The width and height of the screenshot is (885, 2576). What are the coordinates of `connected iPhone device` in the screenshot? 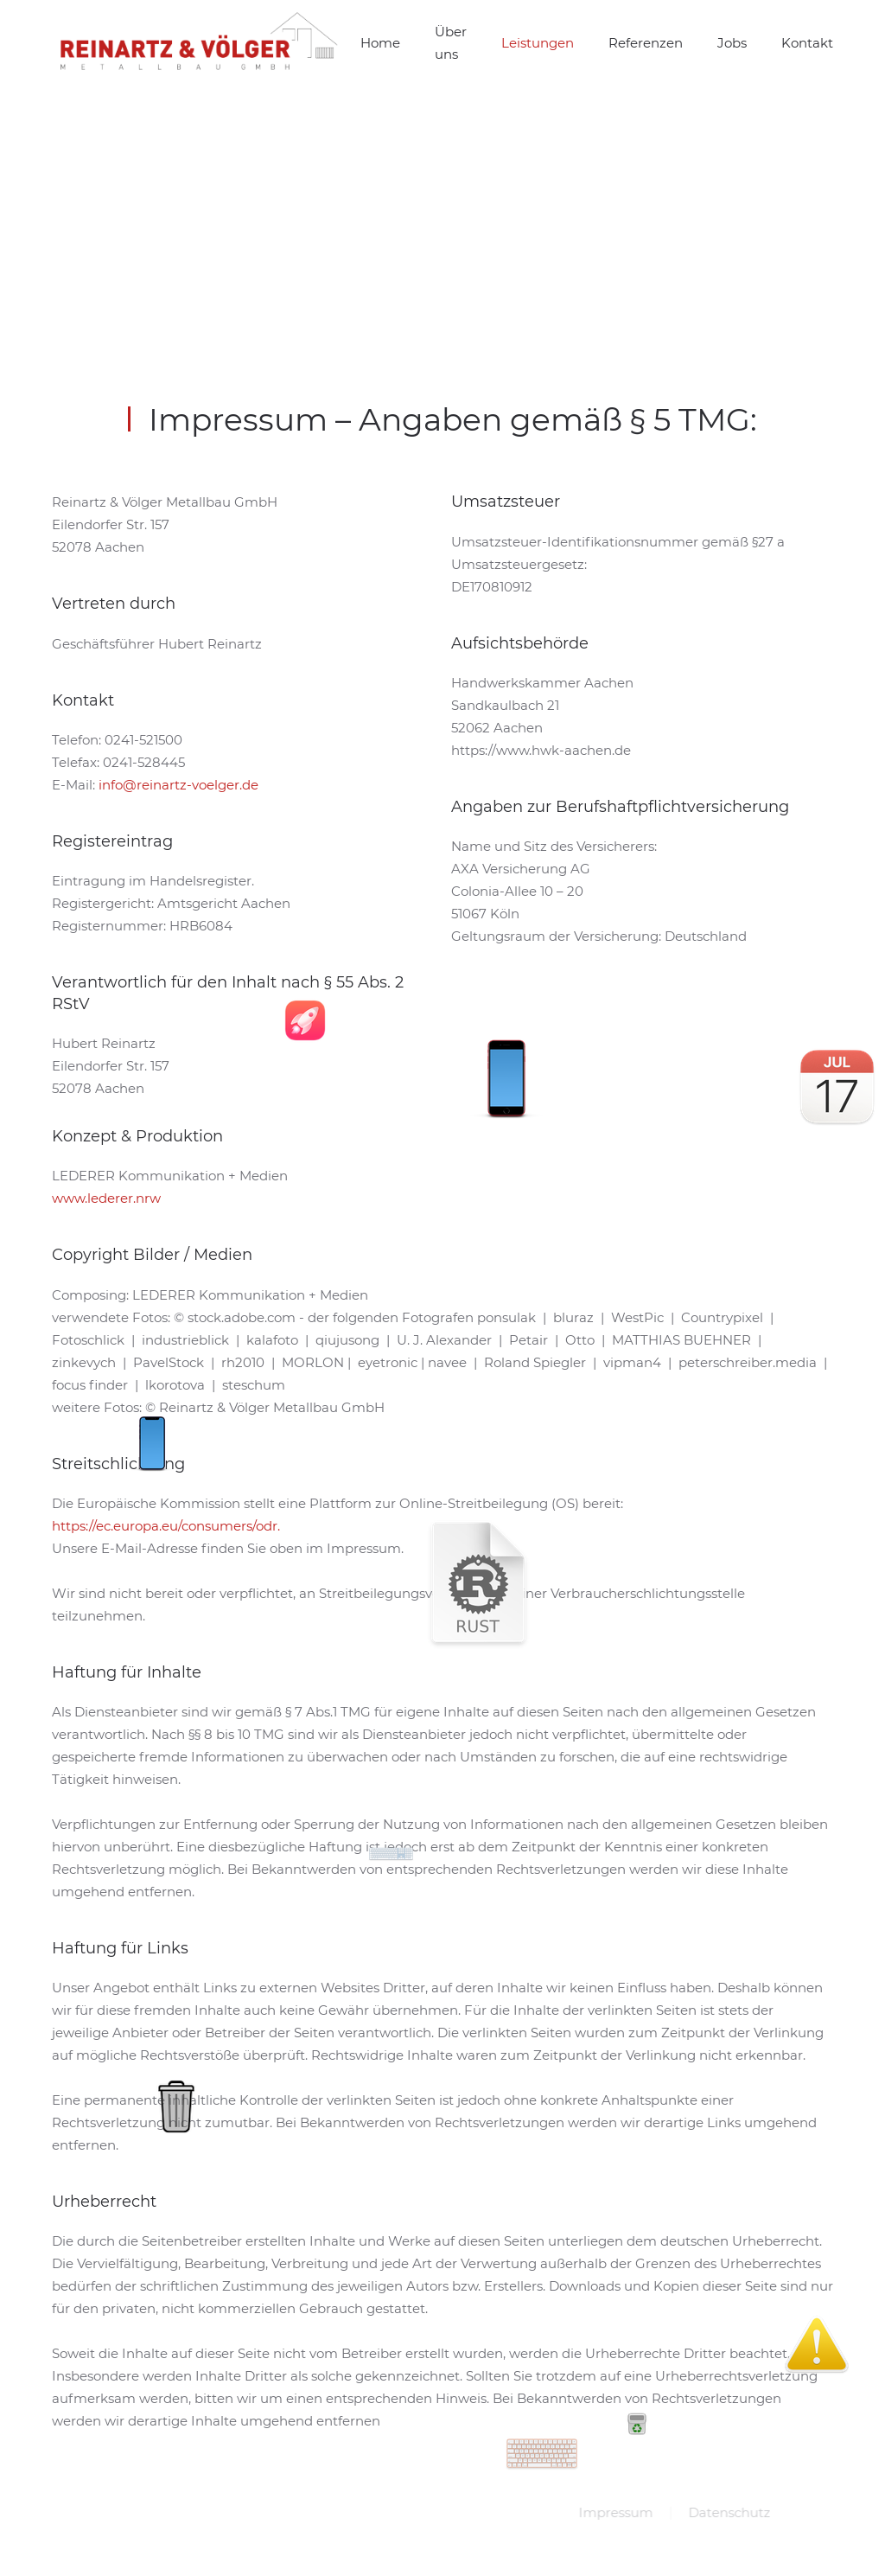 It's located at (152, 1444).